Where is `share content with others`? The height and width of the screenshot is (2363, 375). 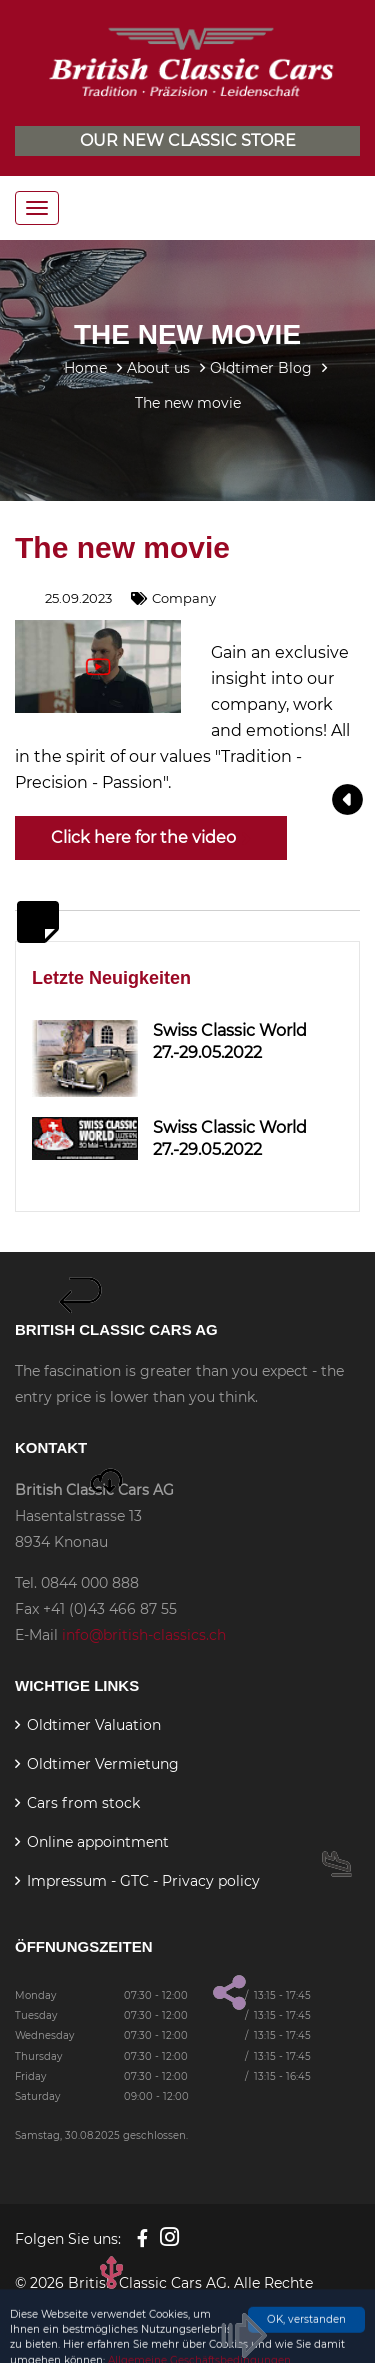
share content with others is located at coordinates (230, 1992).